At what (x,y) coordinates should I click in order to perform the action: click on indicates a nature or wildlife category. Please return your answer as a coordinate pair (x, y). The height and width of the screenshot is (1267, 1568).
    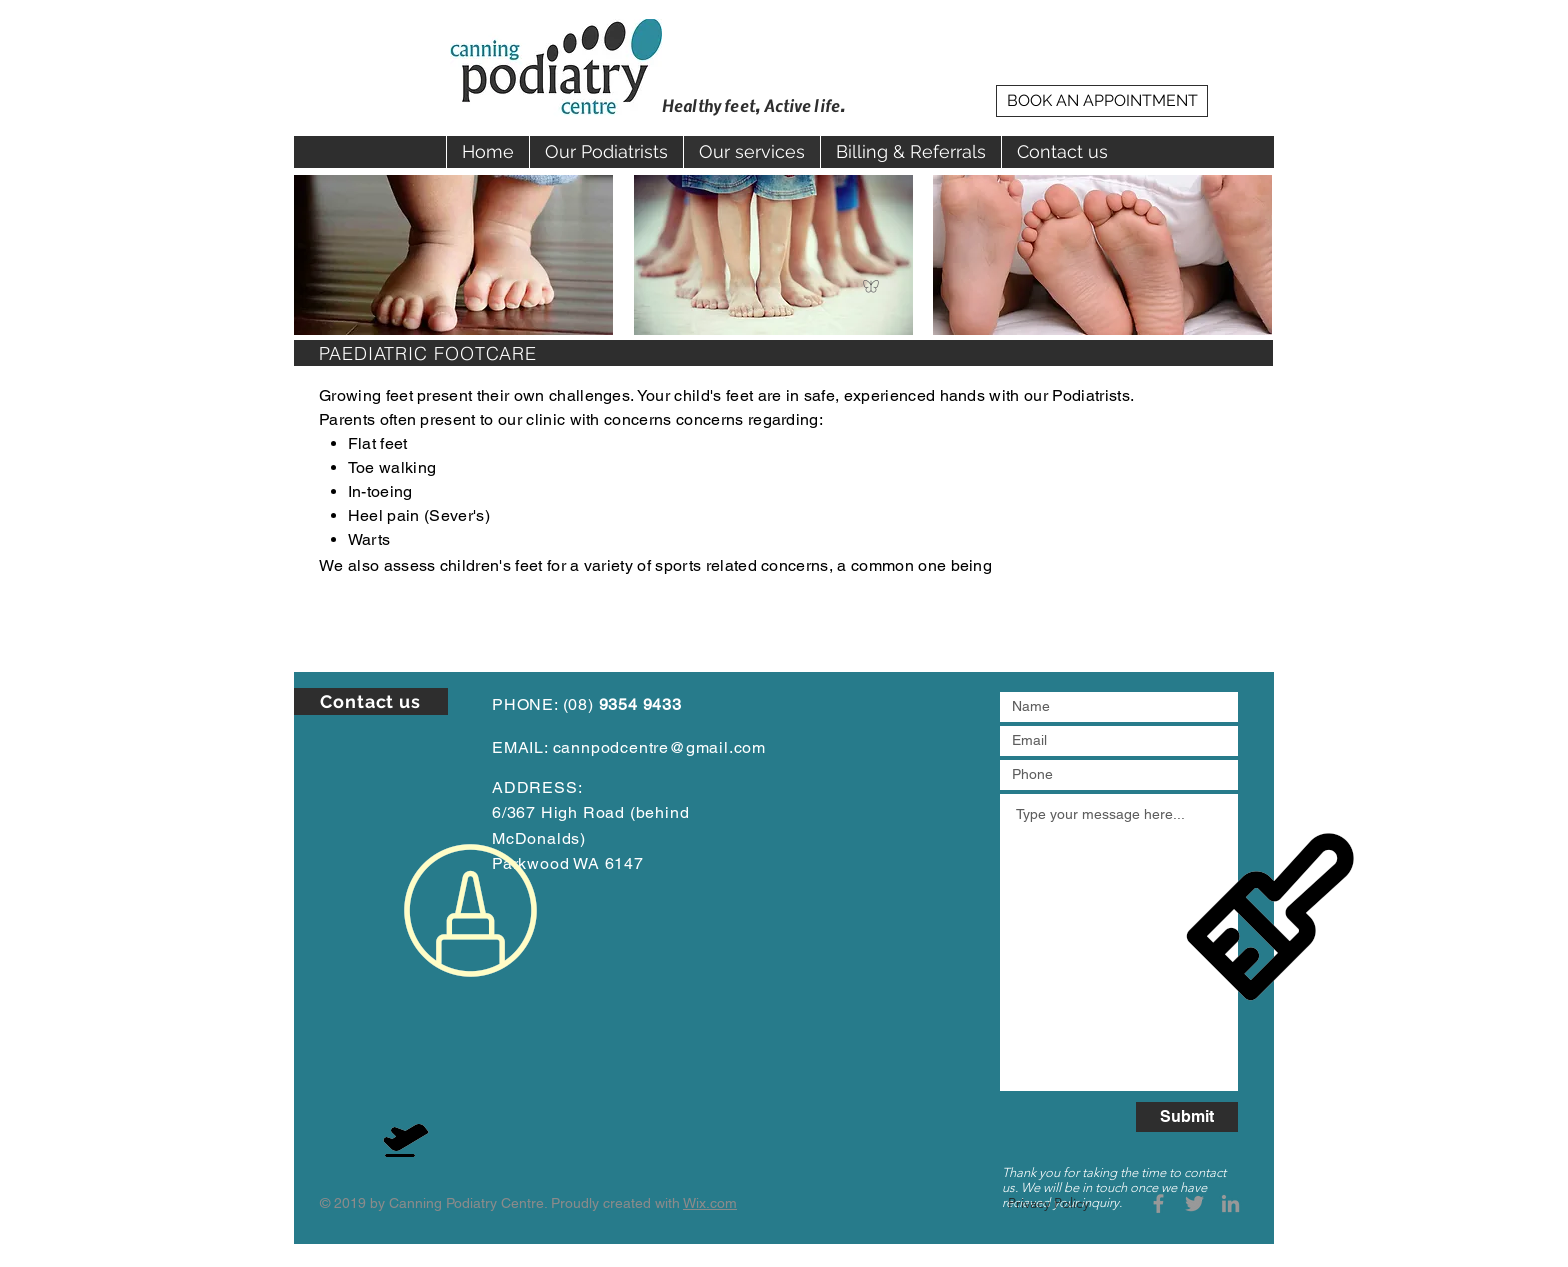
    Looking at the image, I should click on (871, 286).